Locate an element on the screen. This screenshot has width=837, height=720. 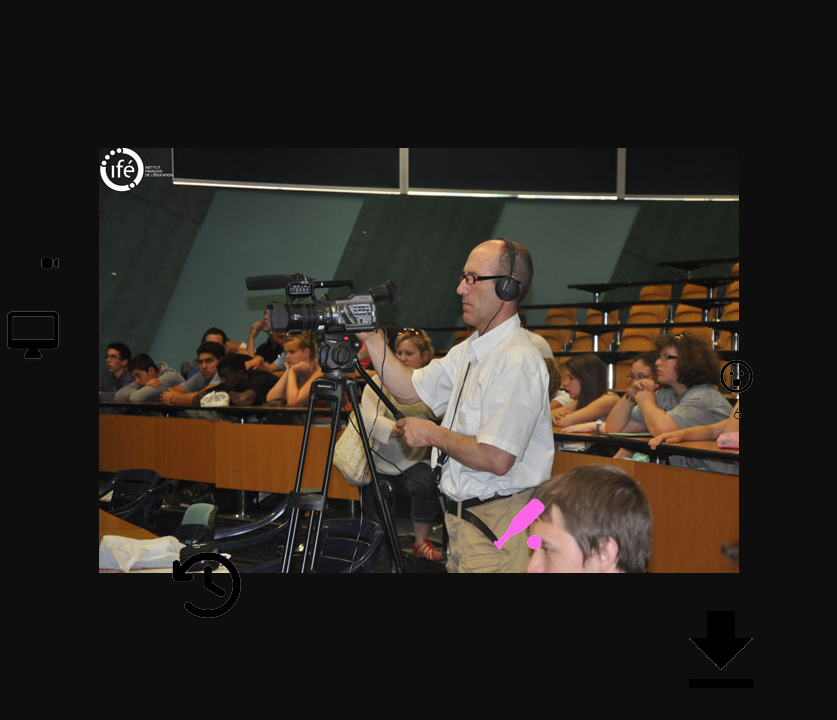
indicates a surprise or unexpected event notification is located at coordinates (736, 376).